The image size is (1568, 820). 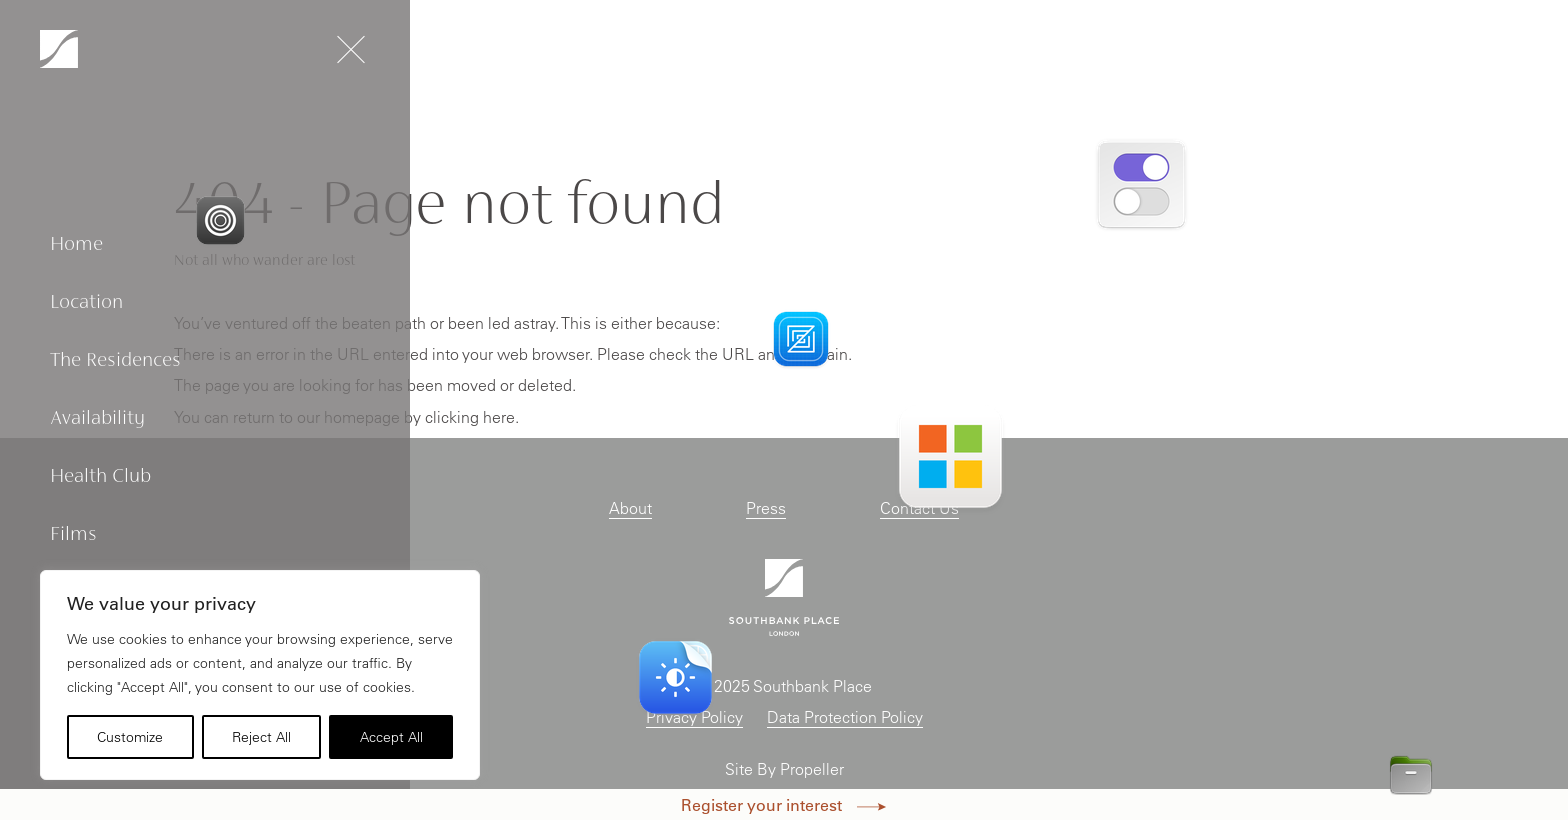 What do you see at coordinates (801, 339) in the screenshot?
I see `open Zed Preview code editor` at bounding box center [801, 339].